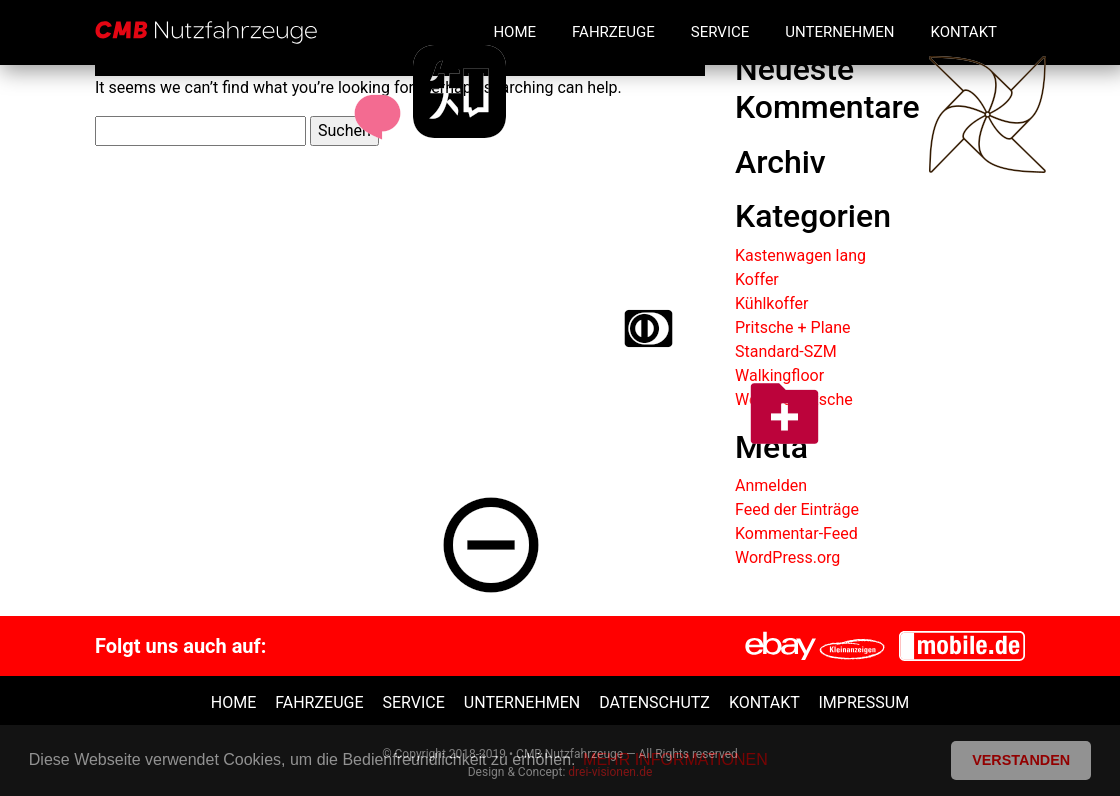 The image size is (1120, 796). Describe the element at coordinates (459, 91) in the screenshot. I see `open zhihu app` at that location.